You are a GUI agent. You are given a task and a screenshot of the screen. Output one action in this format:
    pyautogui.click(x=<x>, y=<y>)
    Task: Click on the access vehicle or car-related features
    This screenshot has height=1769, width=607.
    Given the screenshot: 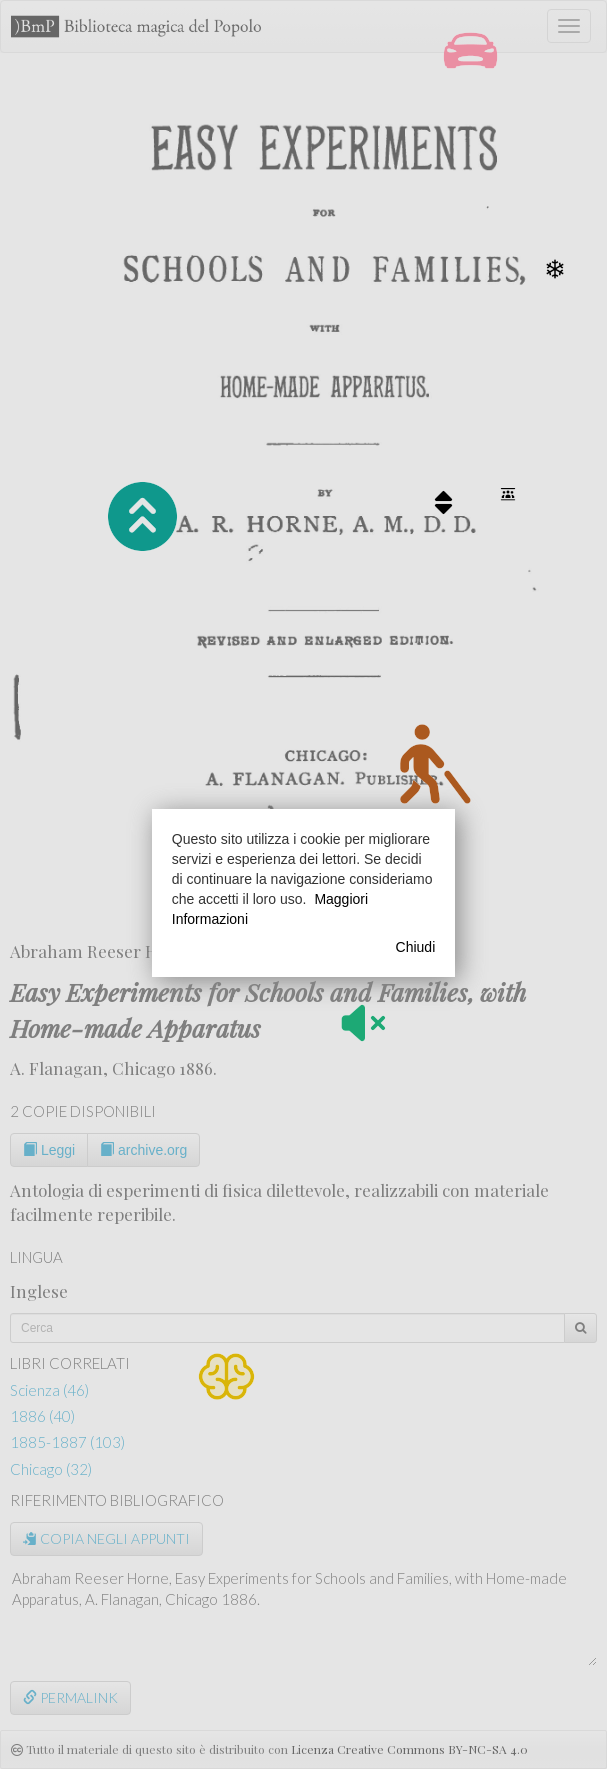 What is the action you would take?
    pyautogui.click(x=470, y=50)
    